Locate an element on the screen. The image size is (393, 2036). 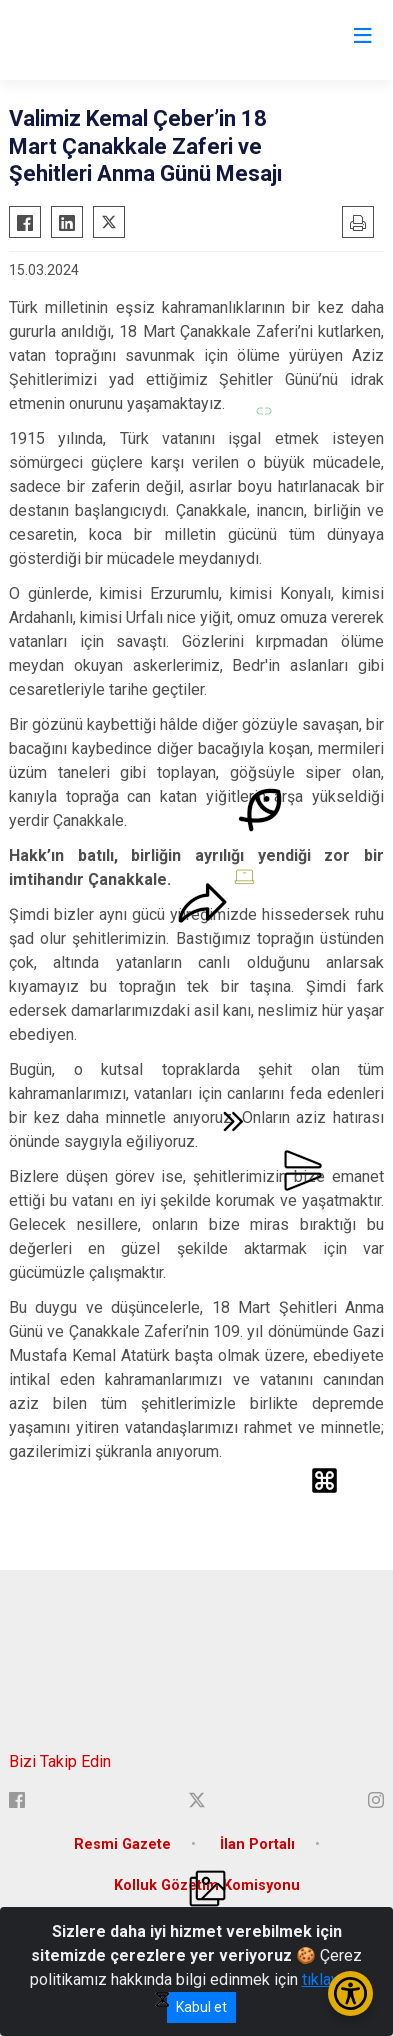
indicates a task or process is in progress is located at coordinates (162, 1999).